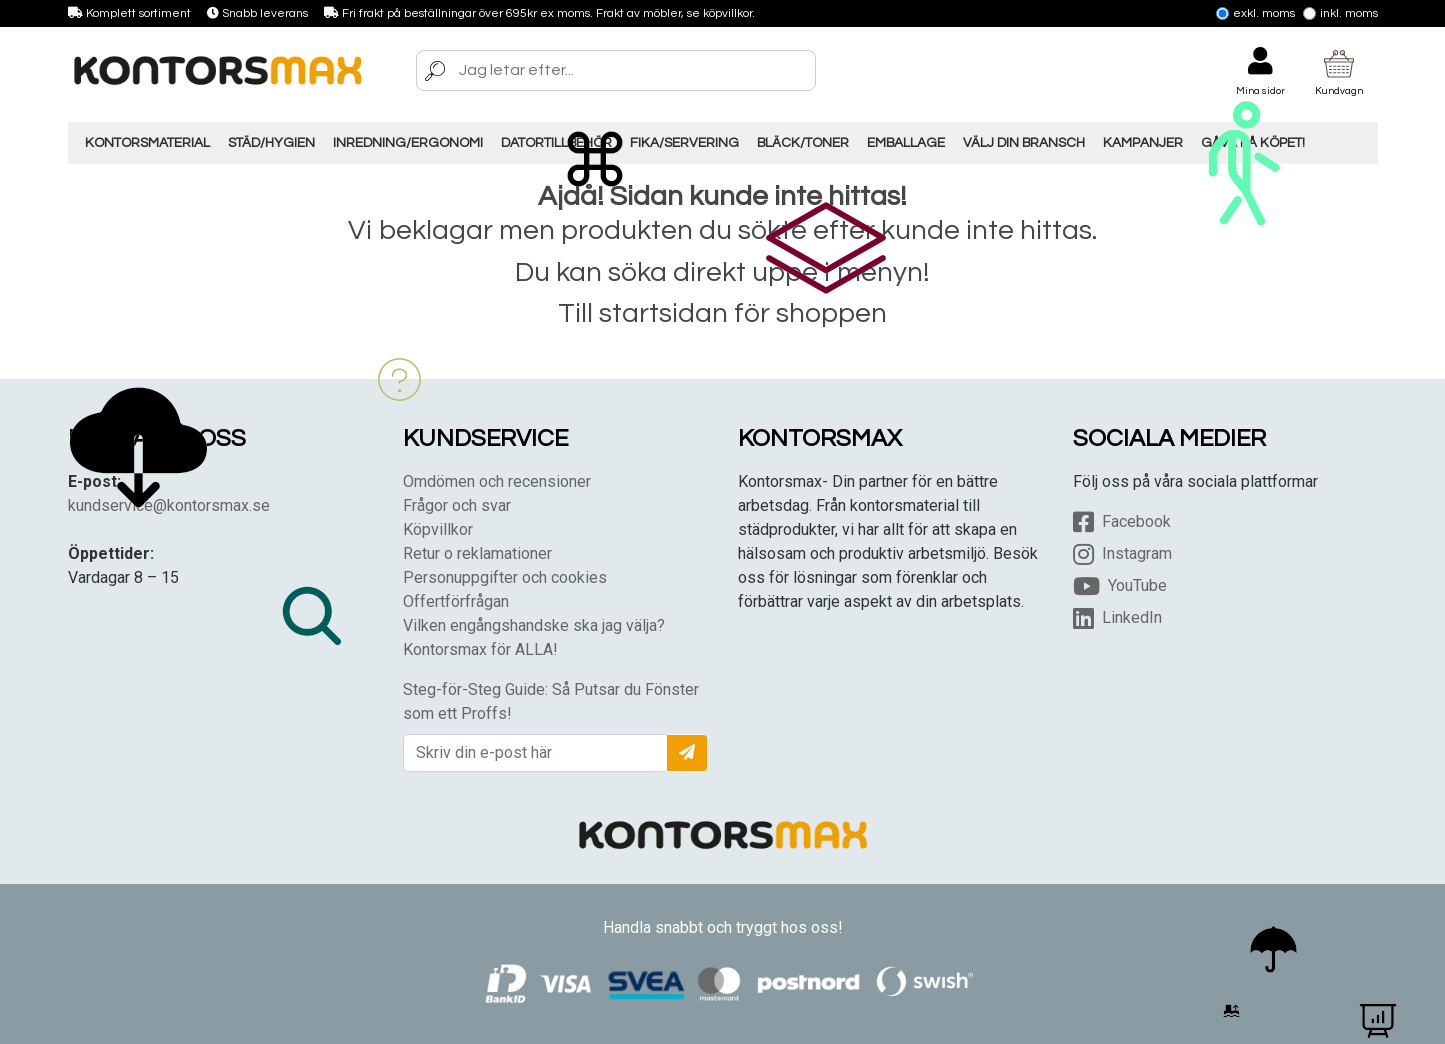 This screenshot has width=1445, height=1044. What do you see at coordinates (826, 250) in the screenshot?
I see `view layers or stacked content` at bounding box center [826, 250].